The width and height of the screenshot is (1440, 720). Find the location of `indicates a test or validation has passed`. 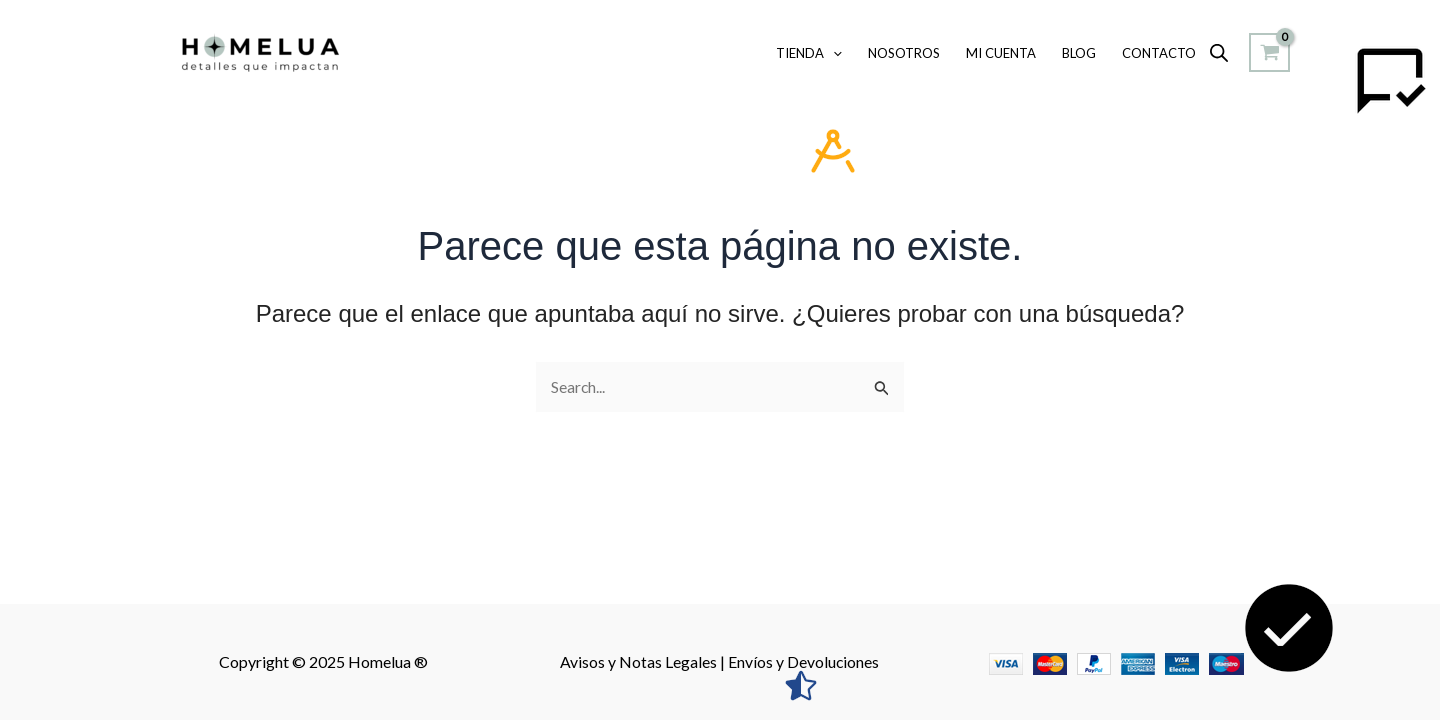

indicates a test or validation has passed is located at coordinates (1289, 628).